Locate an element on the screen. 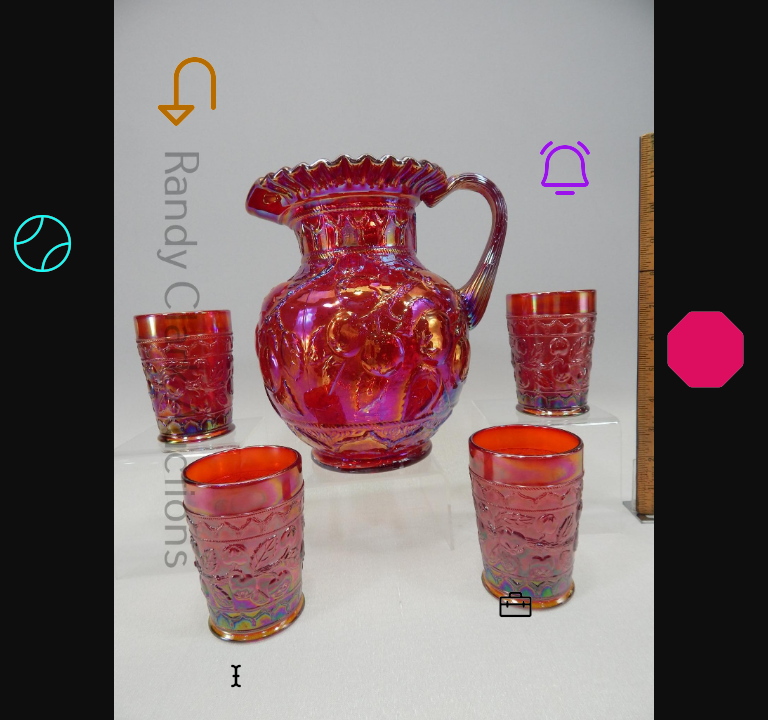  text input field is active is located at coordinates (236, 676).